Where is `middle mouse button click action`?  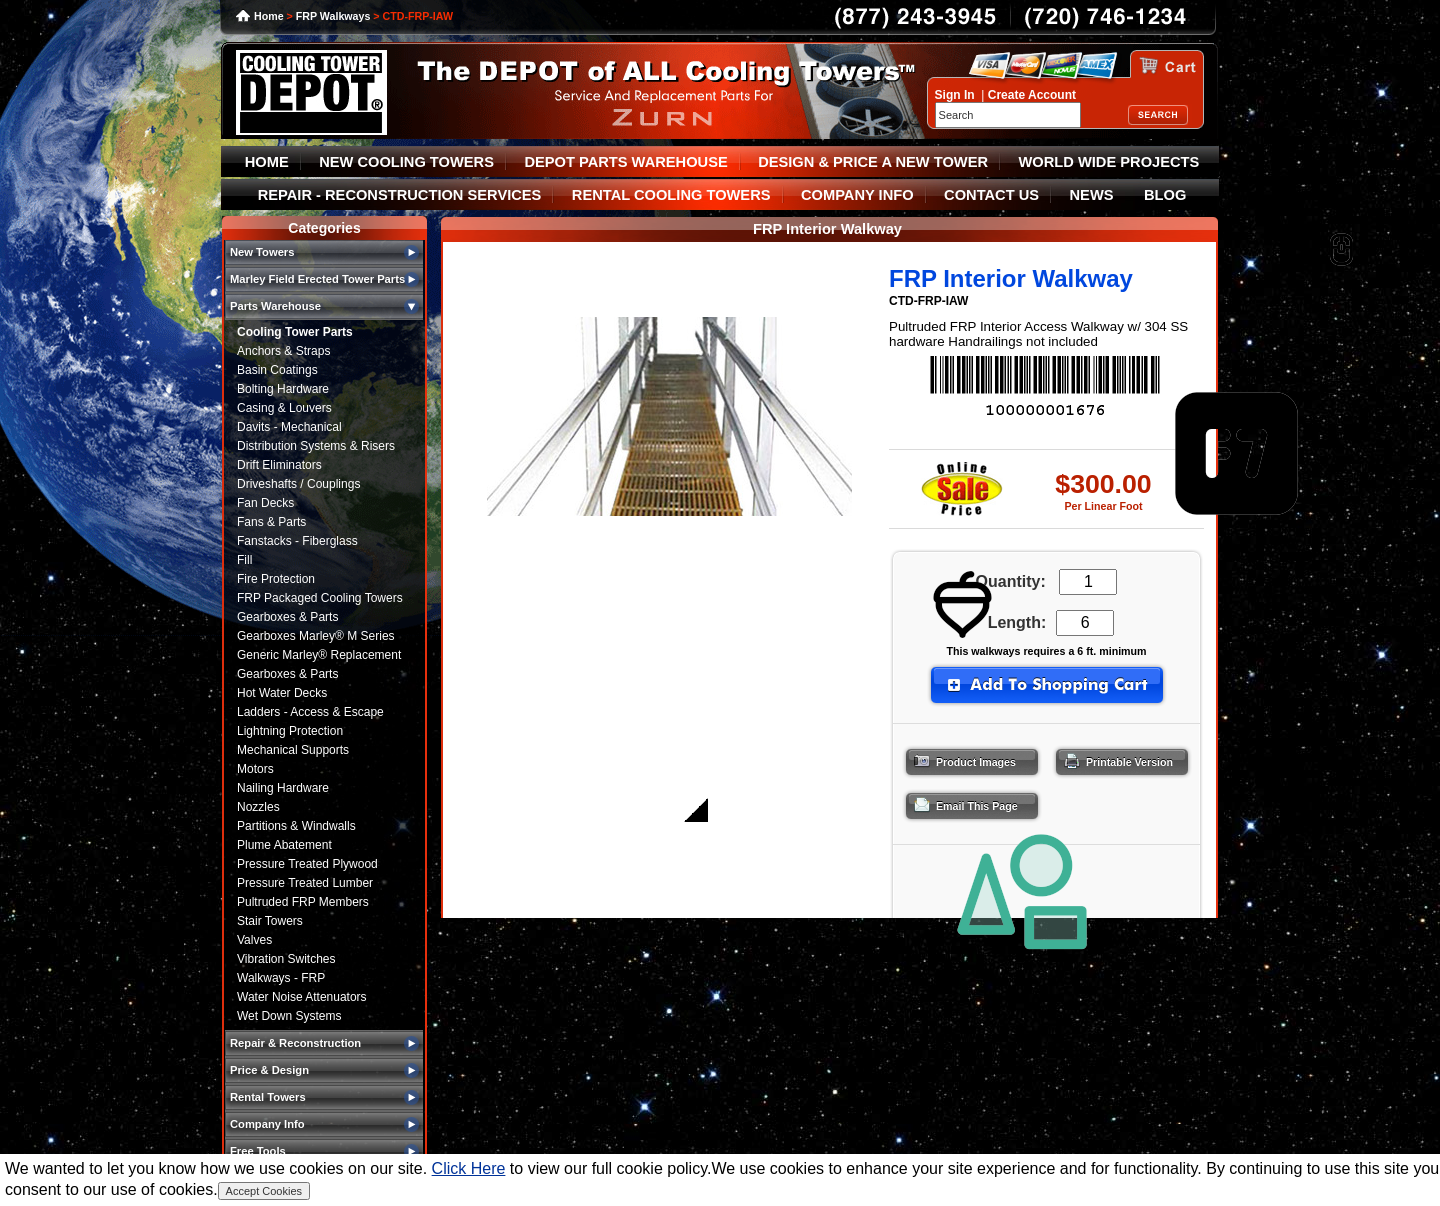 middle mouse button click action is located at coordinates (1341, 249).